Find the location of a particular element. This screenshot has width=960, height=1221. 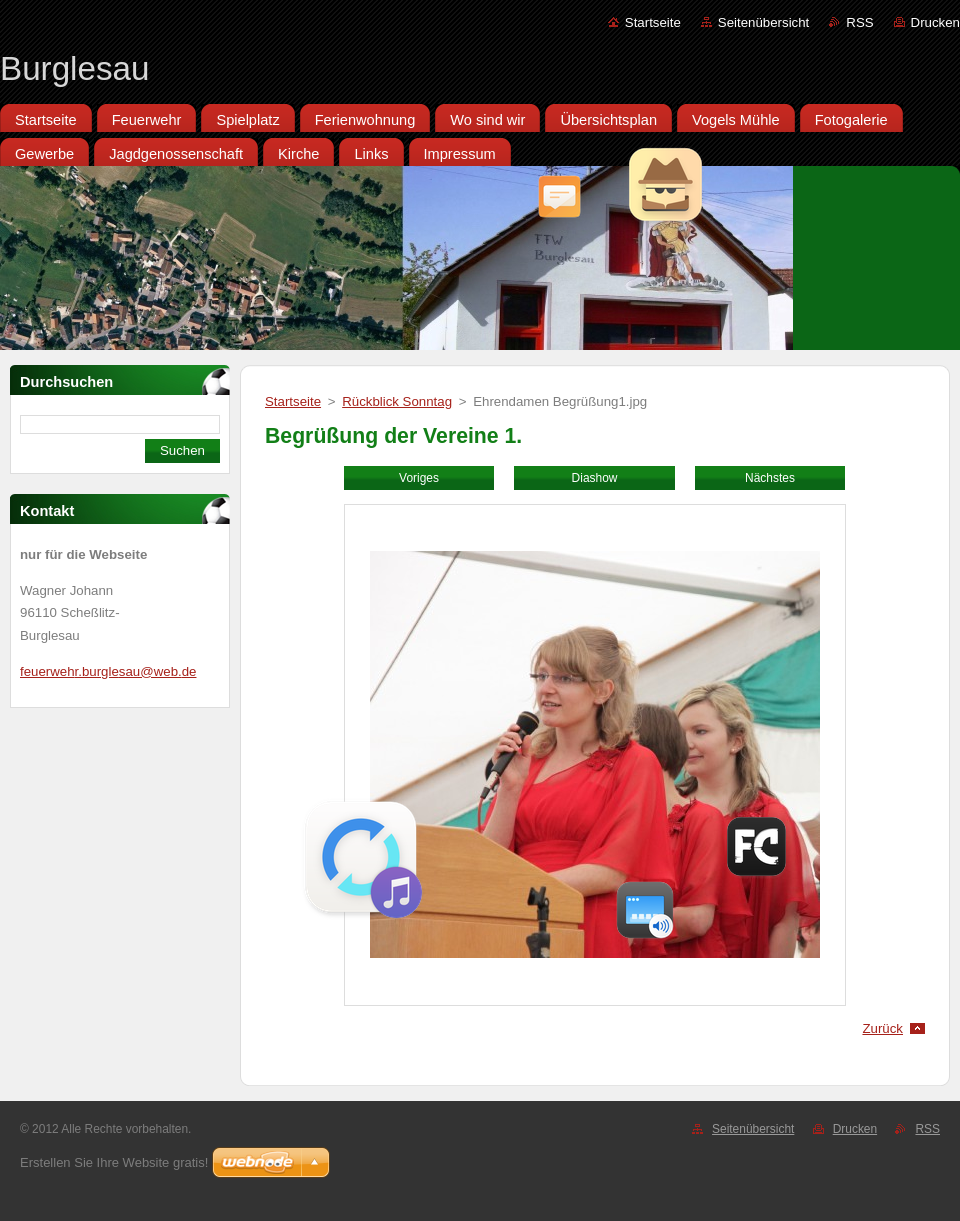

convert audio or video files to different formats is located at coordinates (361, 857).